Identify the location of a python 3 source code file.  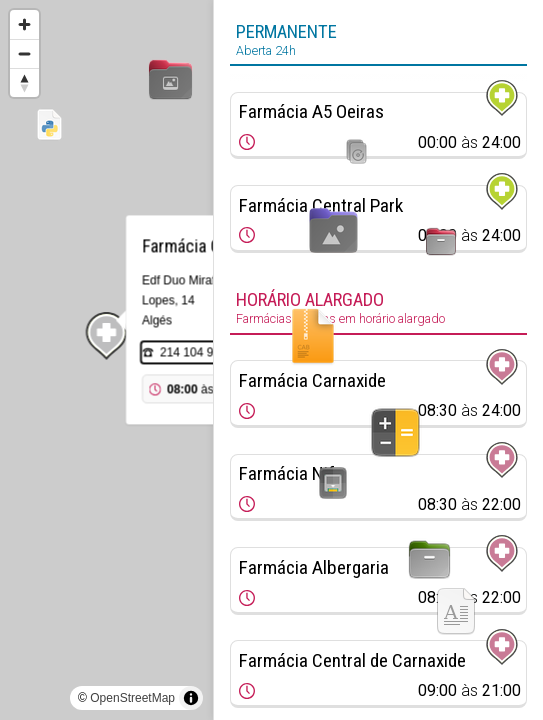
(49, 124).